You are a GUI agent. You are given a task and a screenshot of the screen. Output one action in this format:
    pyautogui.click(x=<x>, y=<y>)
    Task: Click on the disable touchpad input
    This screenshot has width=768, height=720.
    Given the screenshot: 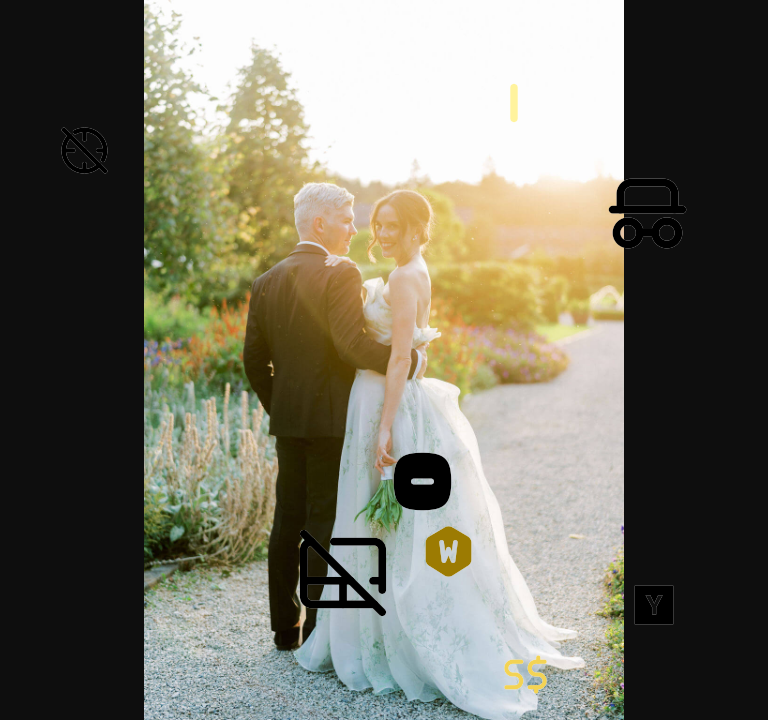 What is the action you would take?
    pyautogui.click(x=343, y=573)
    